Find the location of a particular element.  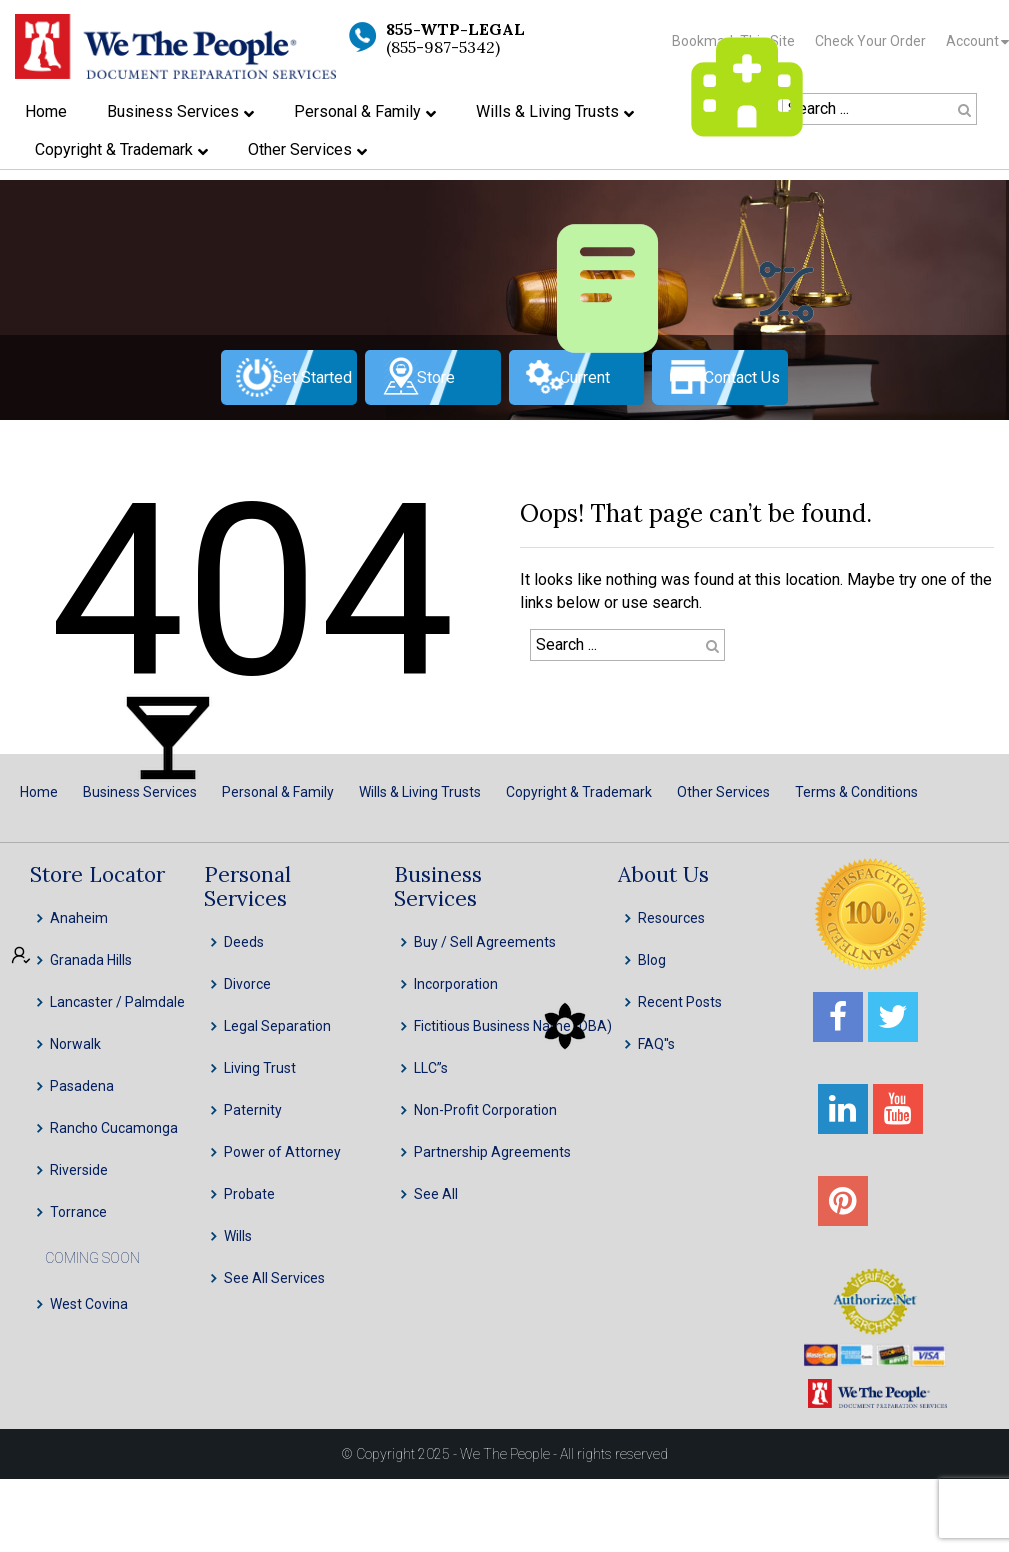

adjust animation easing curve control points is located at coordinates (786, 291).